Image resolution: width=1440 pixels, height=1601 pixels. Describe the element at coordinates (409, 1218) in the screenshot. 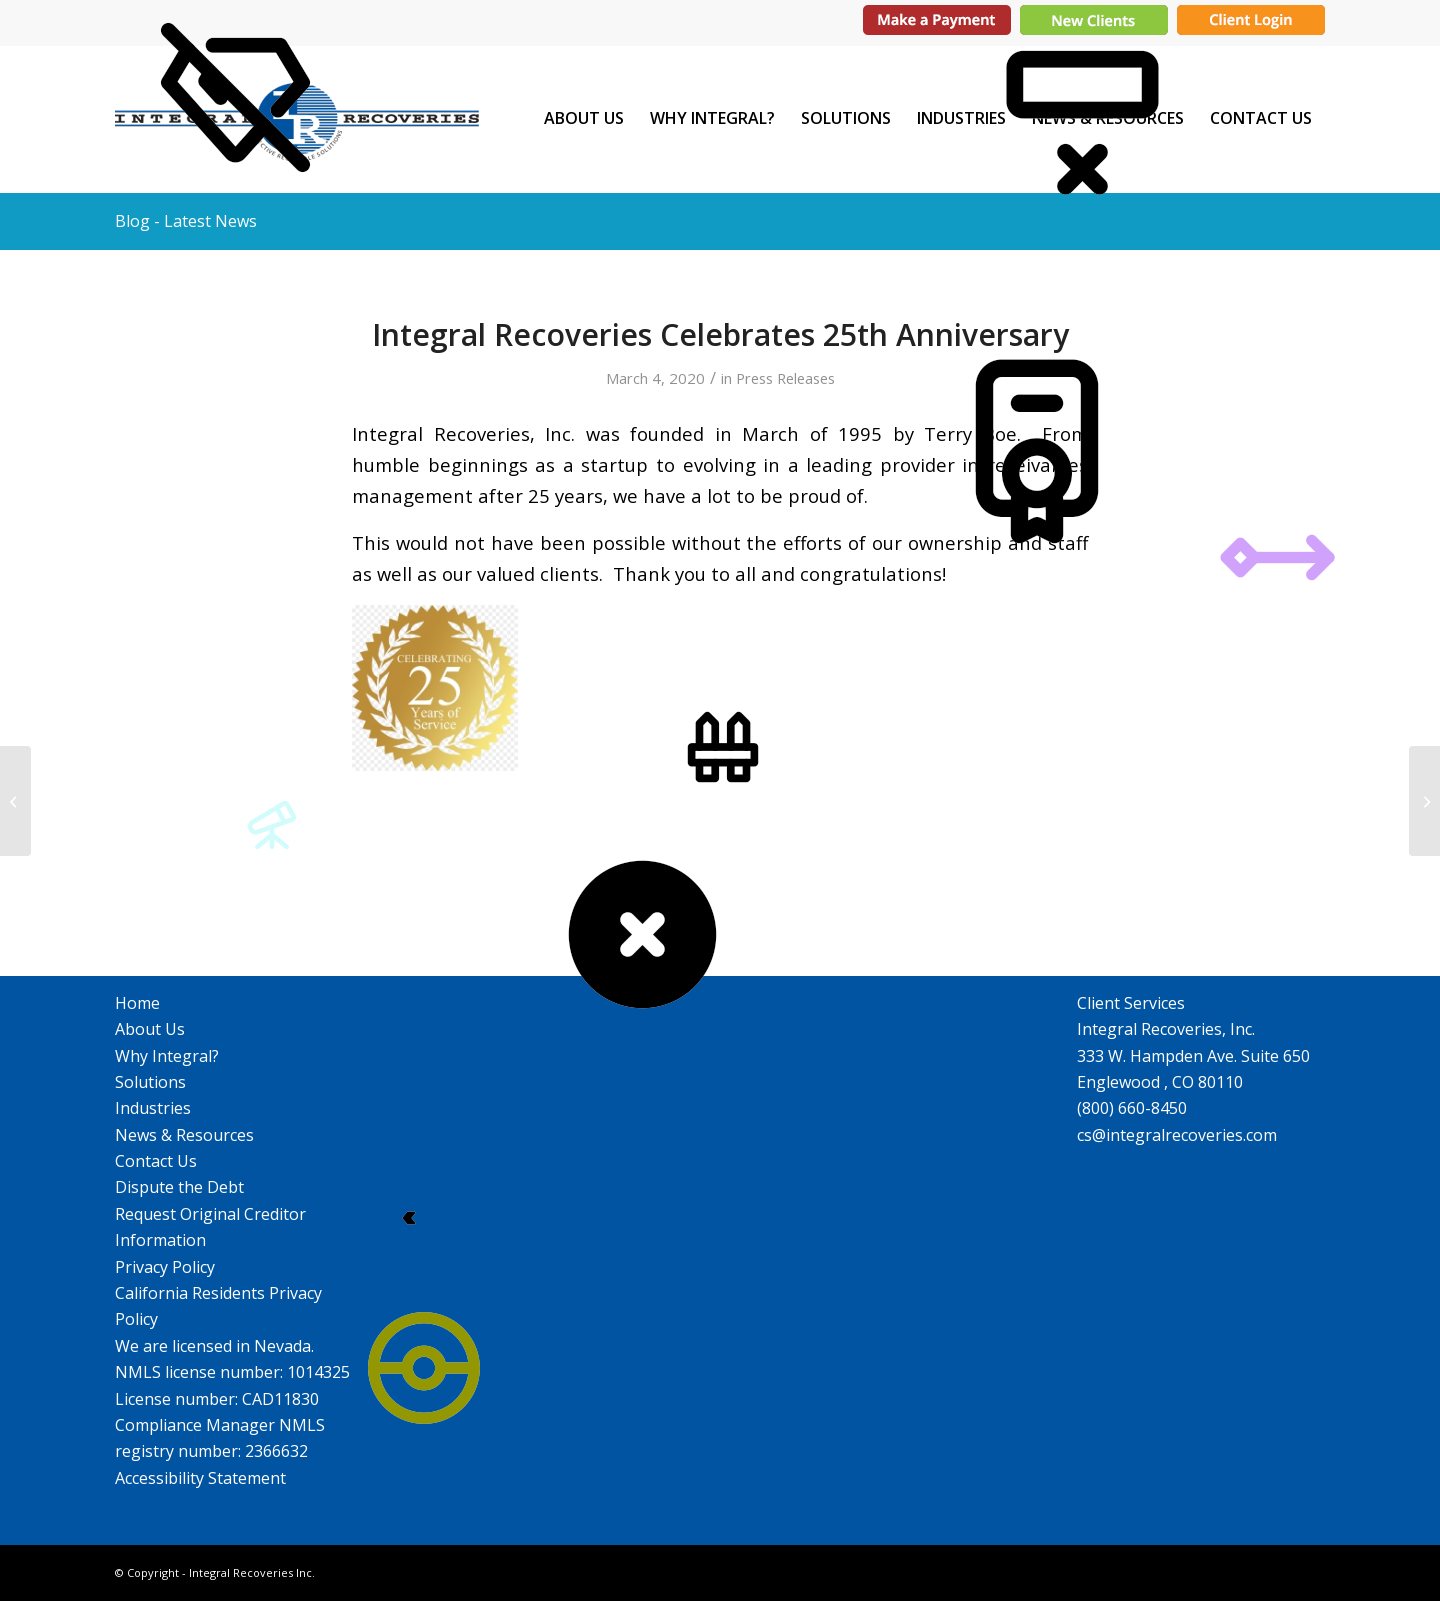

I see `navigate to the previous item or section` at that location.